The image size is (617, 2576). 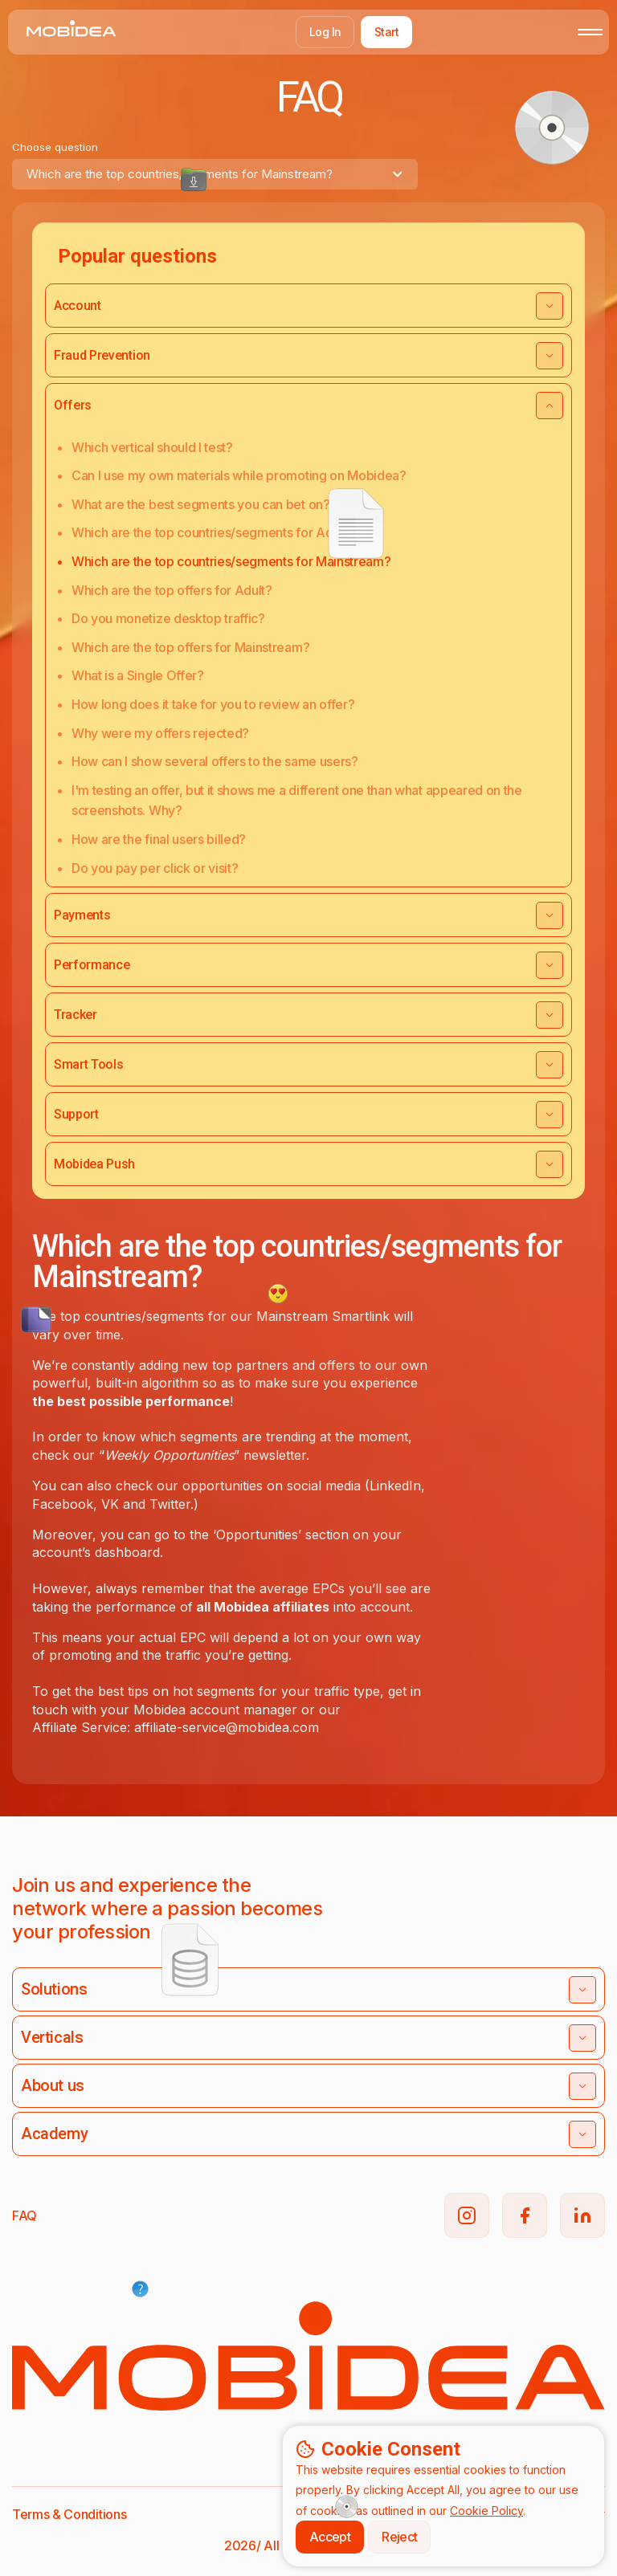 What do you see at coordinates (552, 128) in the screenshot?
I see `access CD/DVD drive or disc contents` at bounding box center [552, 128].